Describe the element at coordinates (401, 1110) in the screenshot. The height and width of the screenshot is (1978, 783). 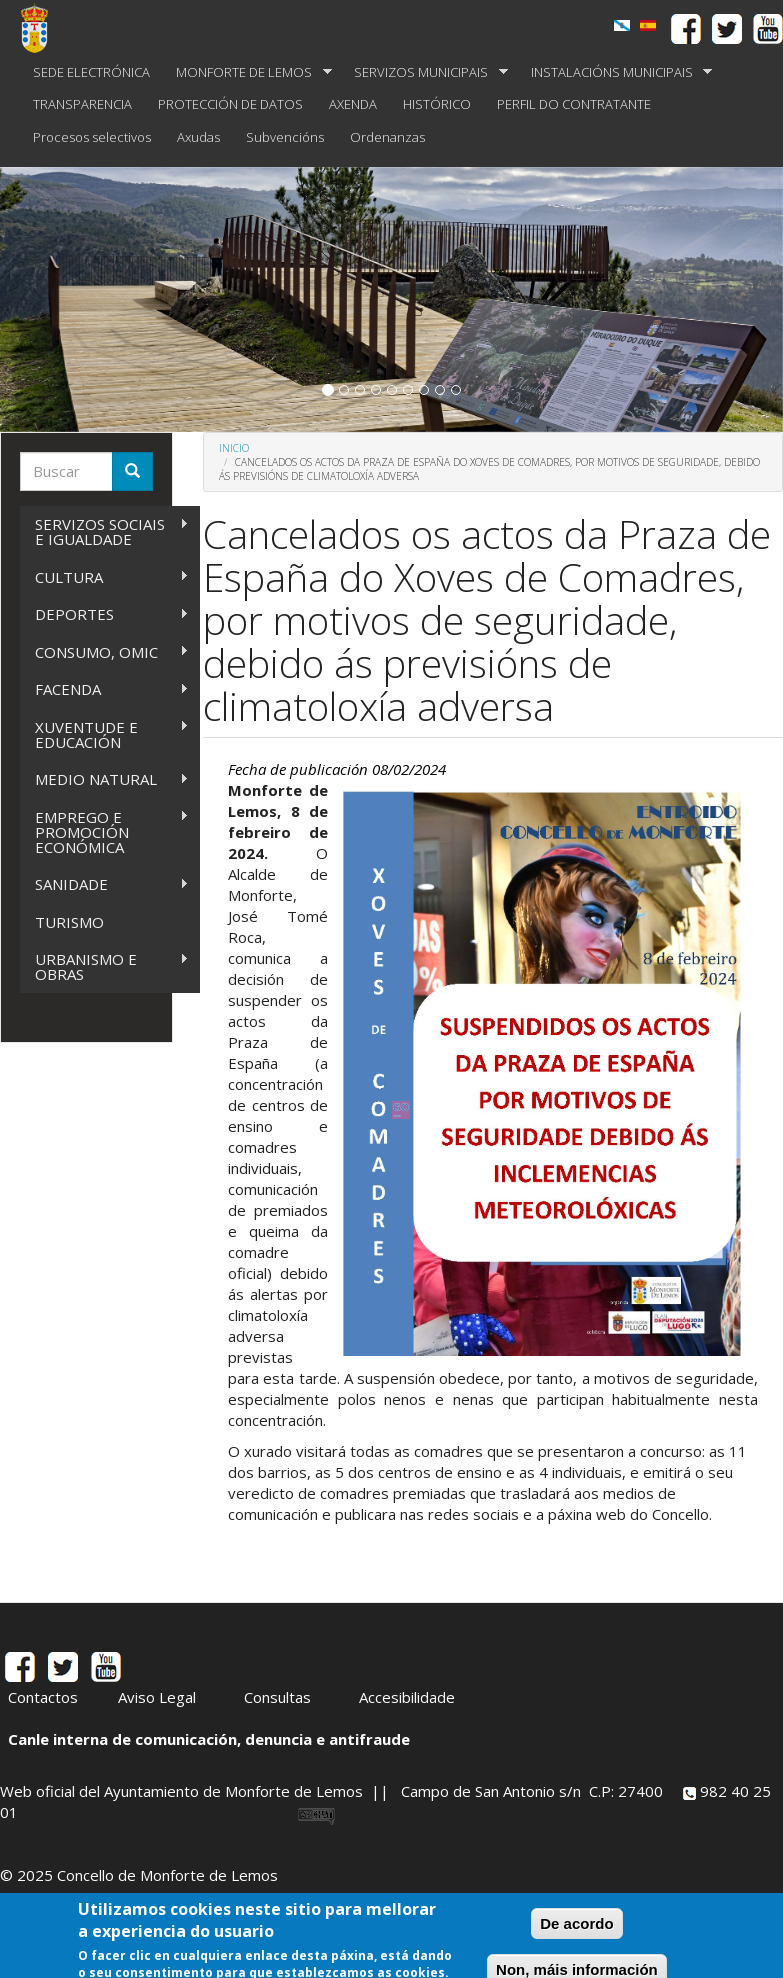
I see `open GoLand IDE application` at that location.